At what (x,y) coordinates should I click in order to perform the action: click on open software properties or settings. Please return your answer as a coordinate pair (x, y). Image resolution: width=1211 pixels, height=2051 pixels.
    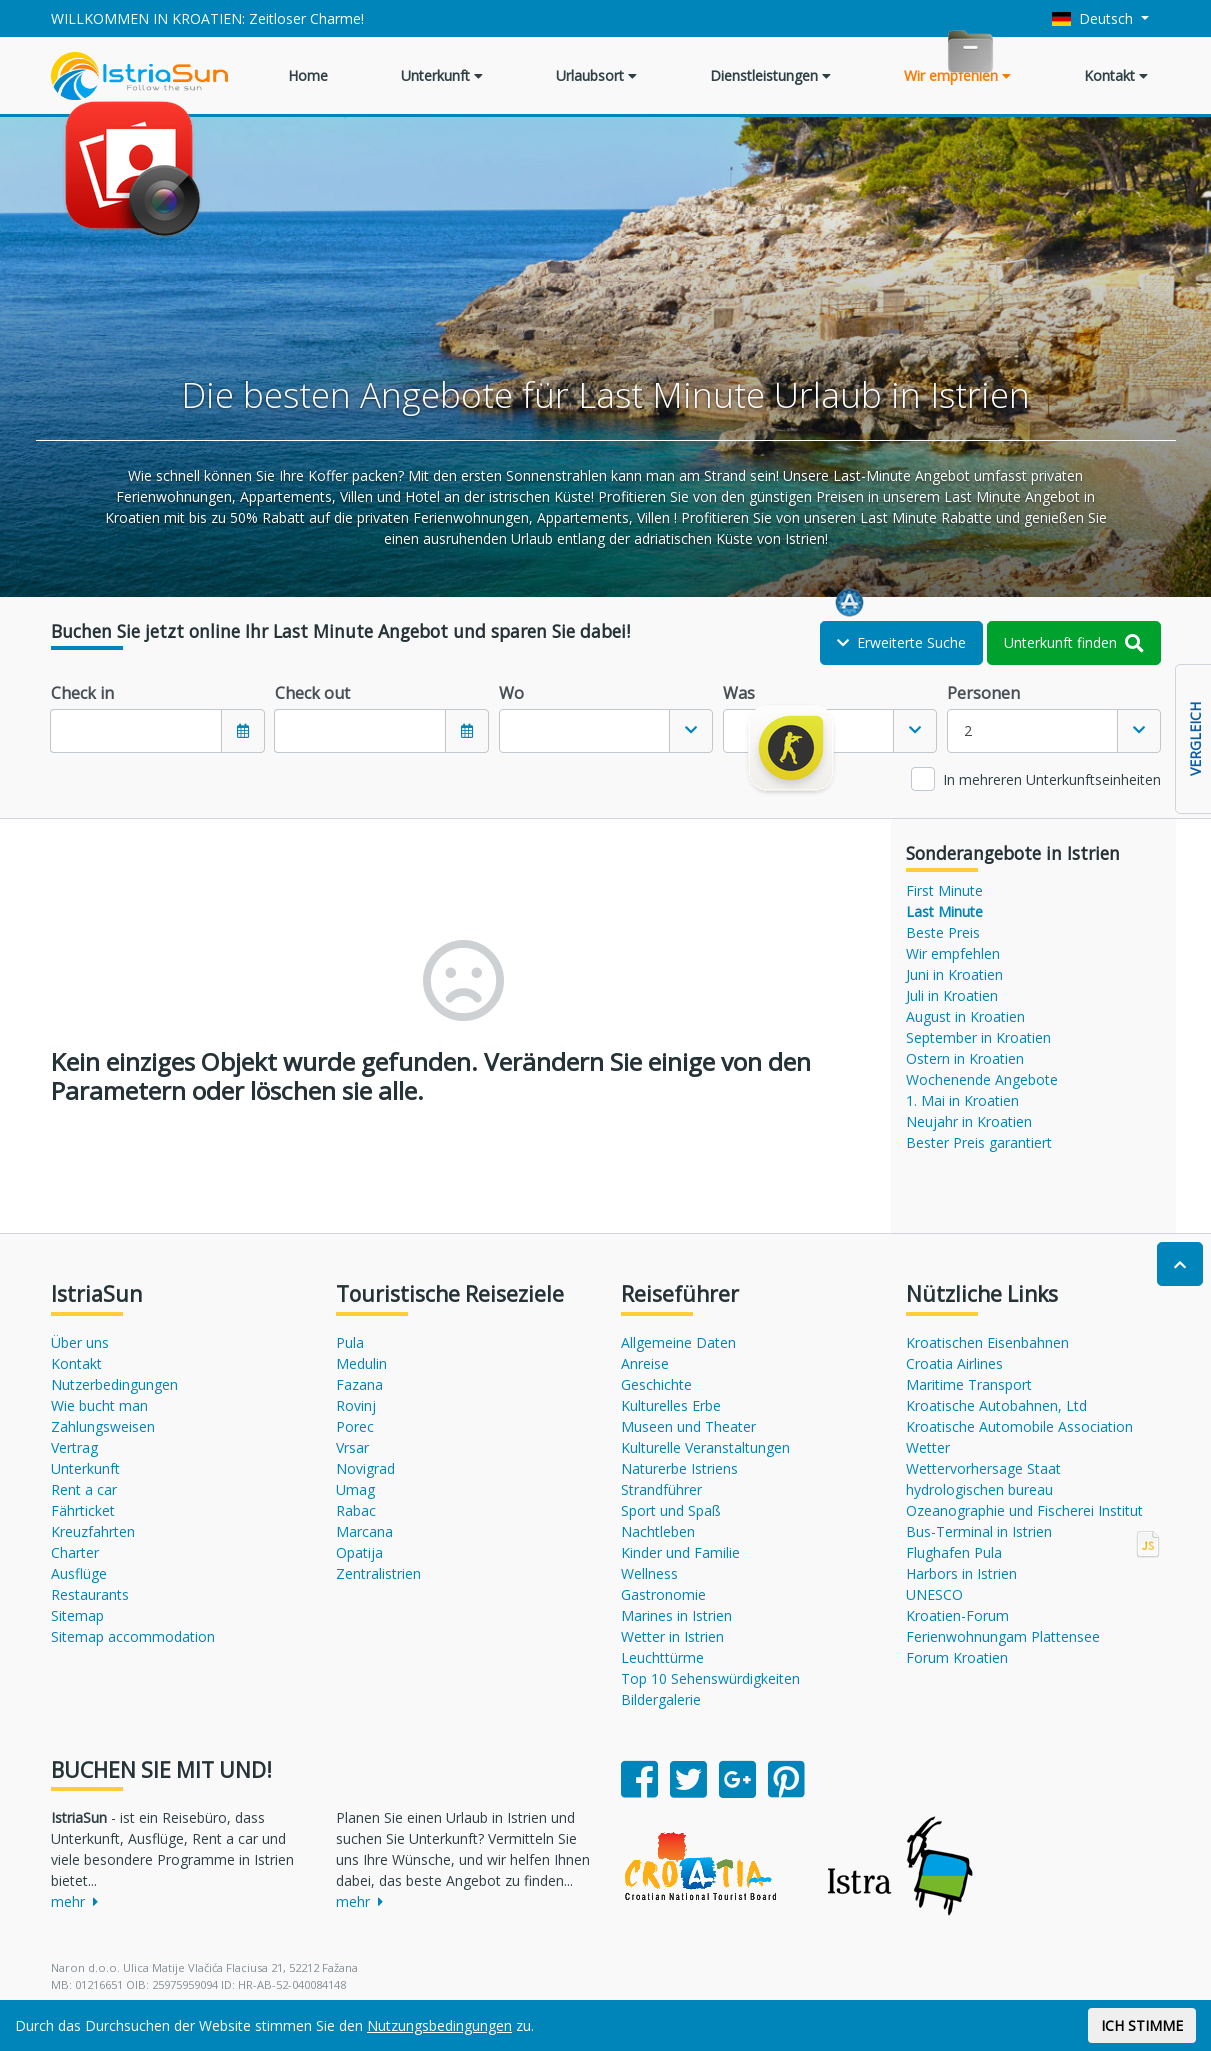
    Looking at the image, I should click on (849, 602).